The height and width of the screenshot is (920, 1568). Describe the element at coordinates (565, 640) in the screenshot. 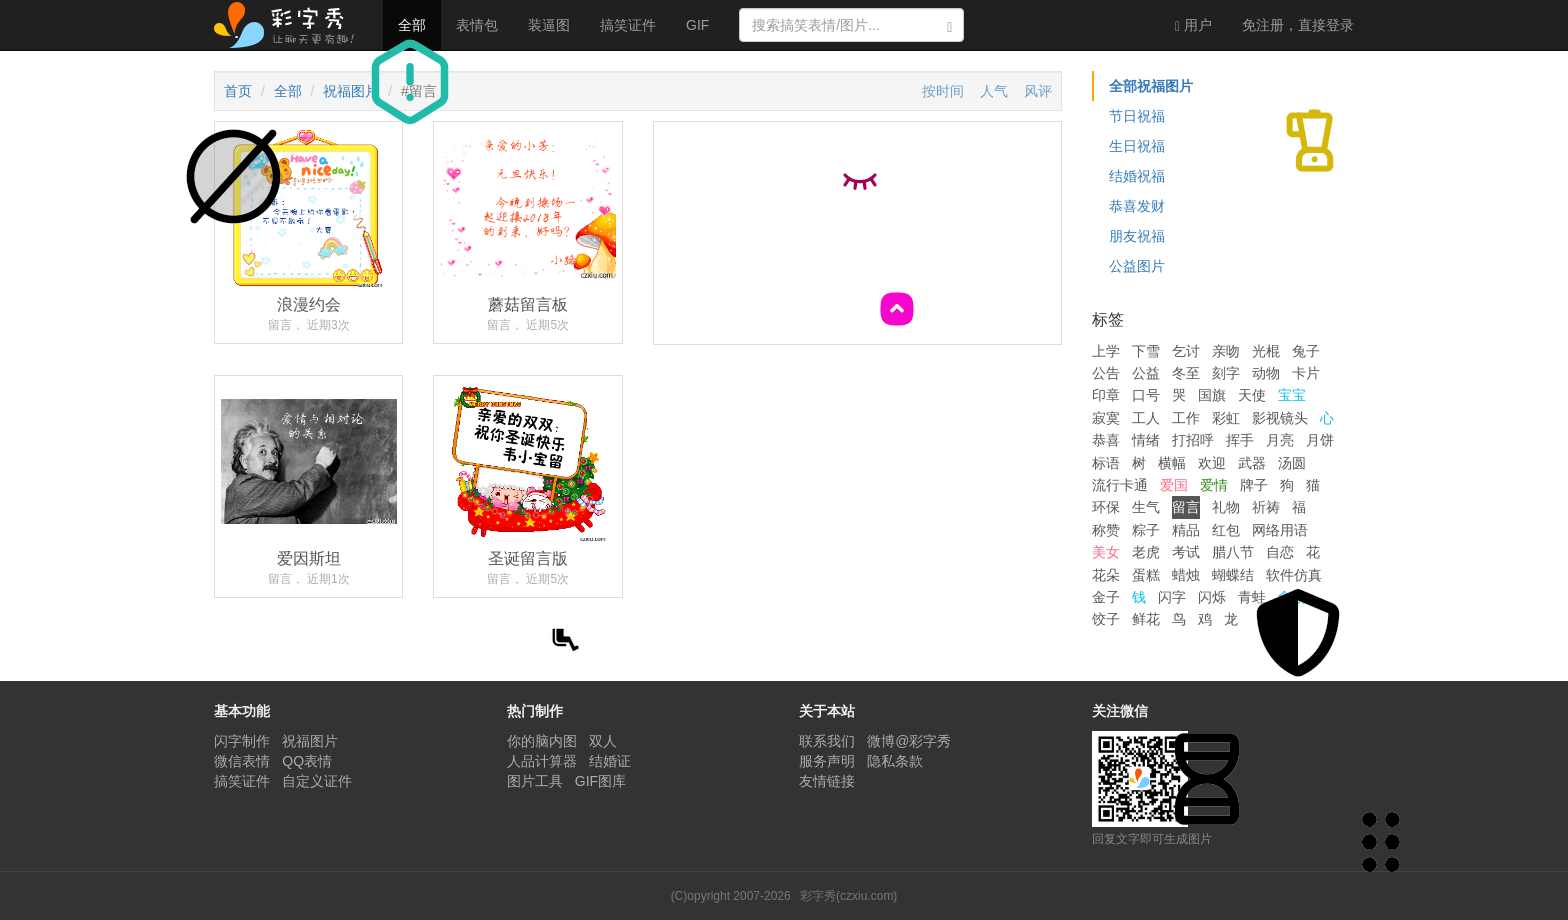

I see `select extra legroom seating option` at that location.